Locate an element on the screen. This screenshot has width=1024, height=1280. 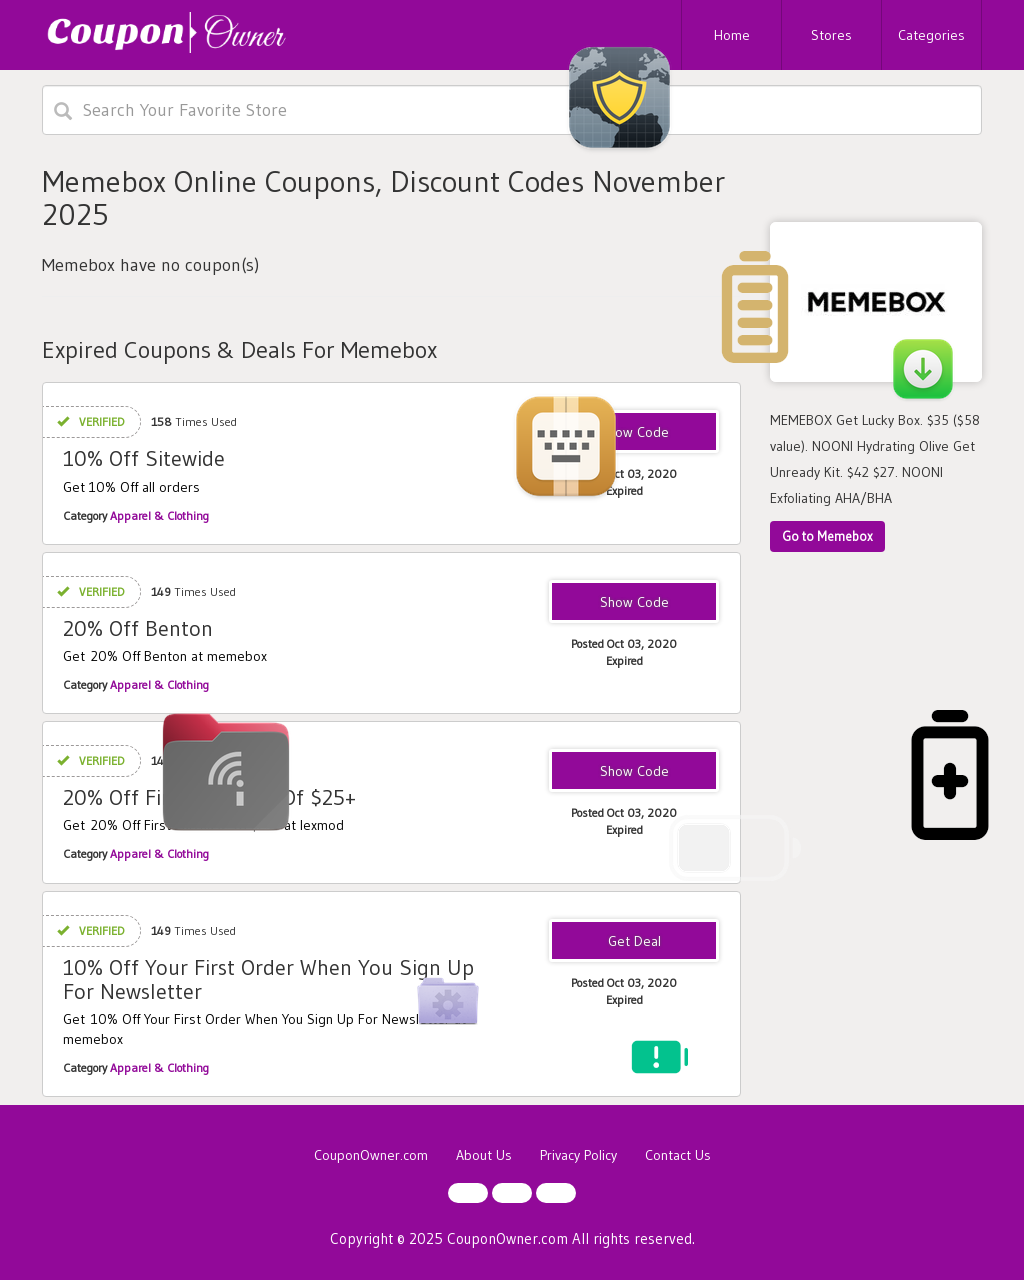
indicates battery at 50% charge is located at coordinates (735, 848).